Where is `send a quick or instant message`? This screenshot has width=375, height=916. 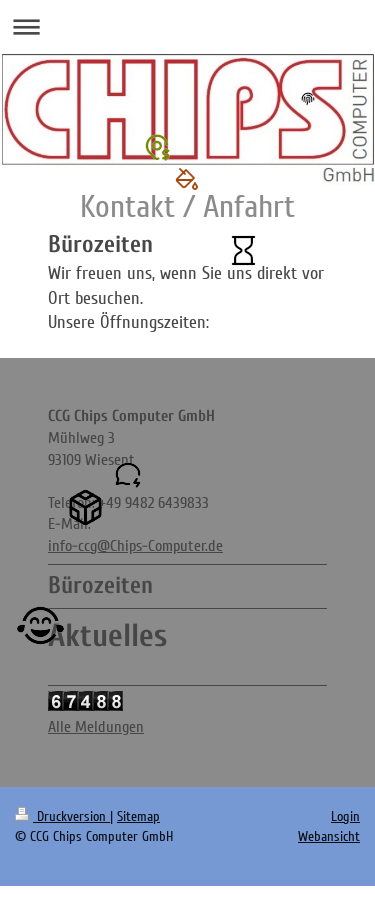 send a quick or instant message is located at coordinates (128, 474).